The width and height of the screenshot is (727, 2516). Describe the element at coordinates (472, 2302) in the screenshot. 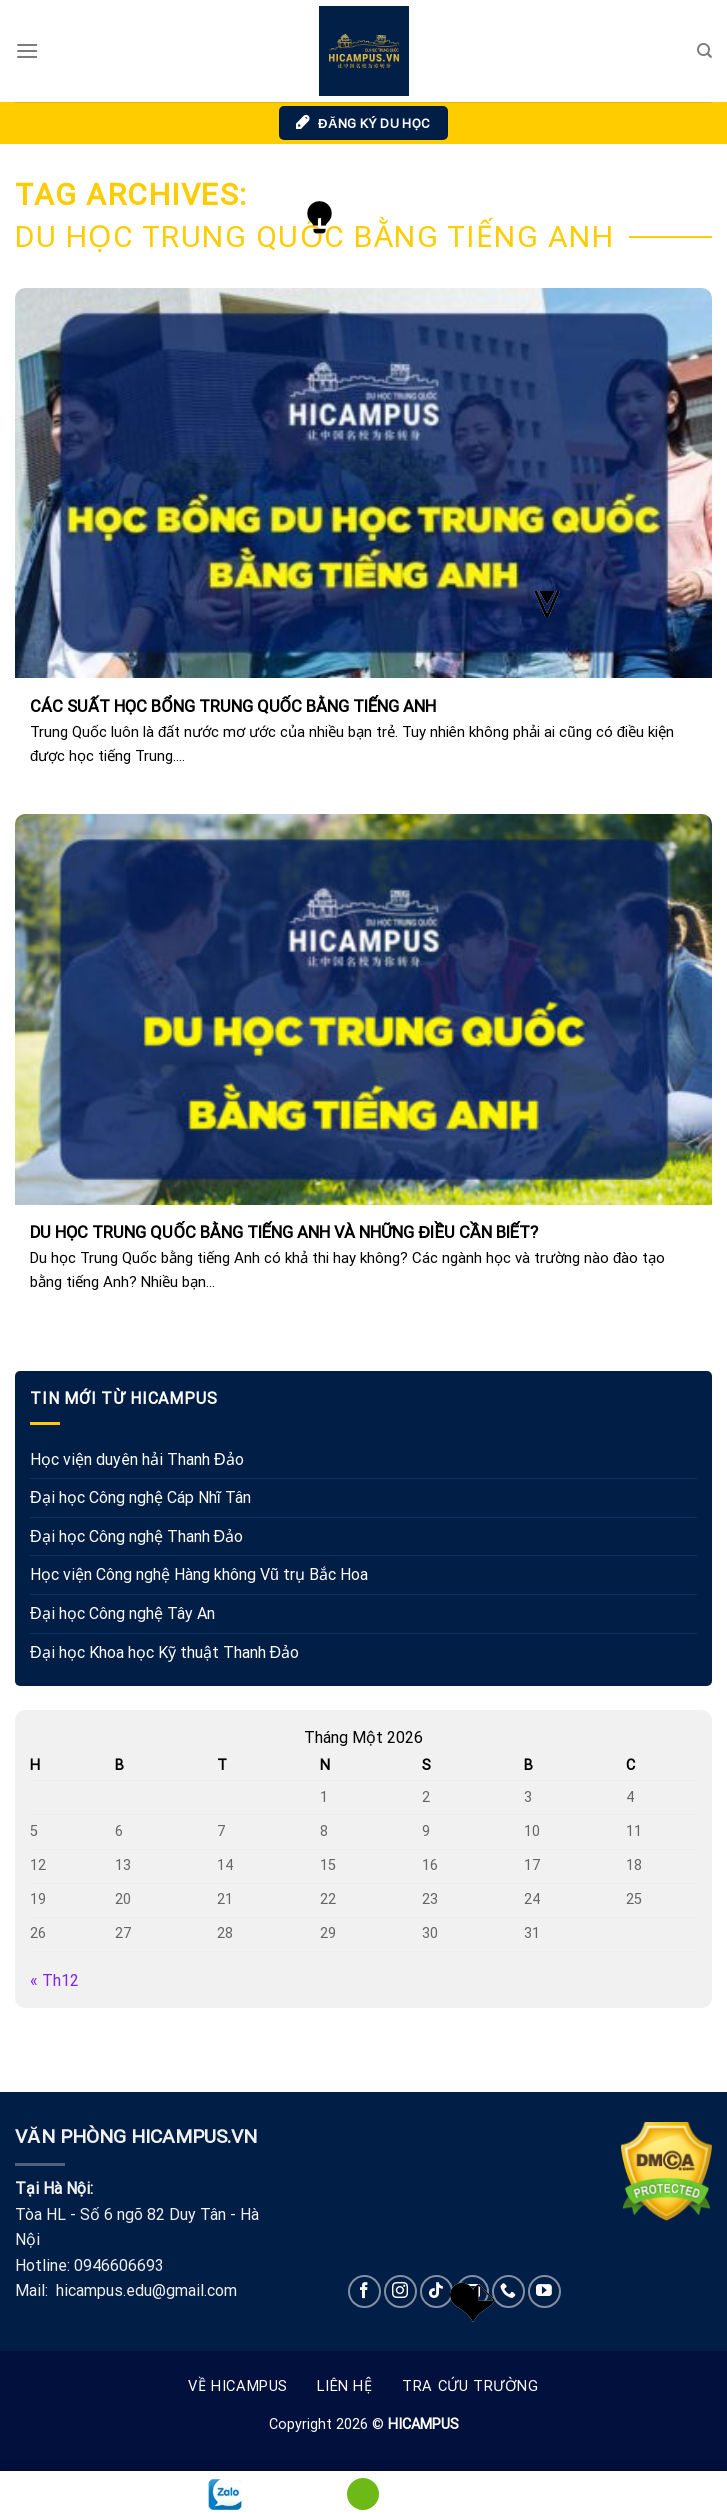

I see `open ilovepdf website or app` at that location.